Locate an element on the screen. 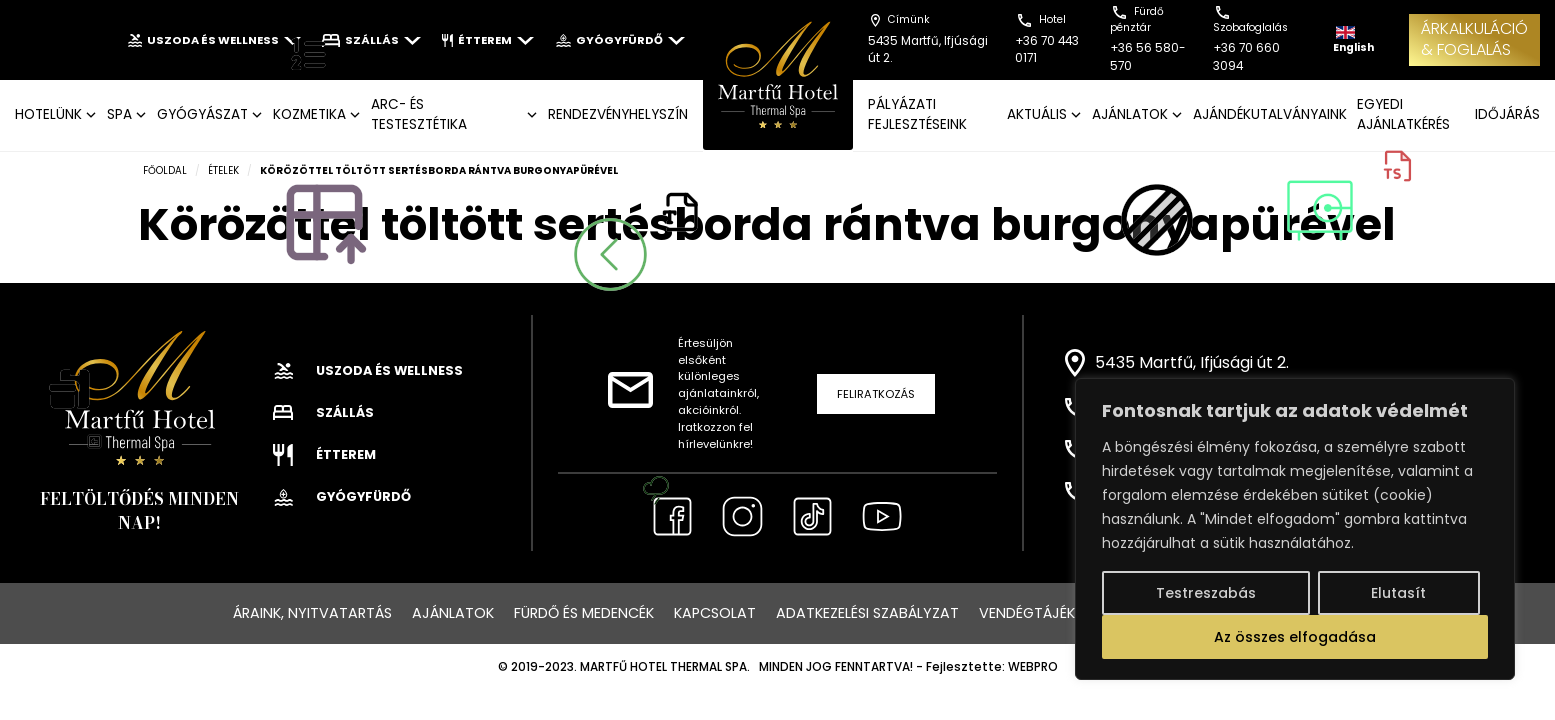  go back to the previous screen is located at coordinates (610, 254).